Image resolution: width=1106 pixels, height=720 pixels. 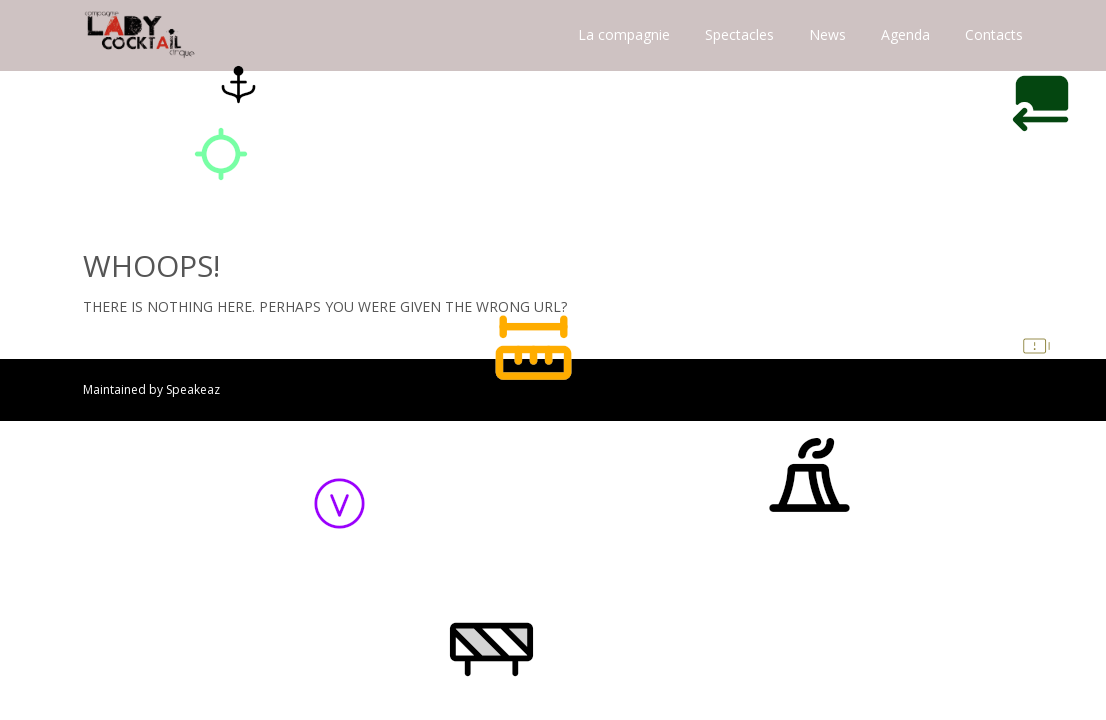 What do you see at coordinates (533, 349) in the screenshot?
I see `measure dimensions or distance` at bounding box center [533, 349].